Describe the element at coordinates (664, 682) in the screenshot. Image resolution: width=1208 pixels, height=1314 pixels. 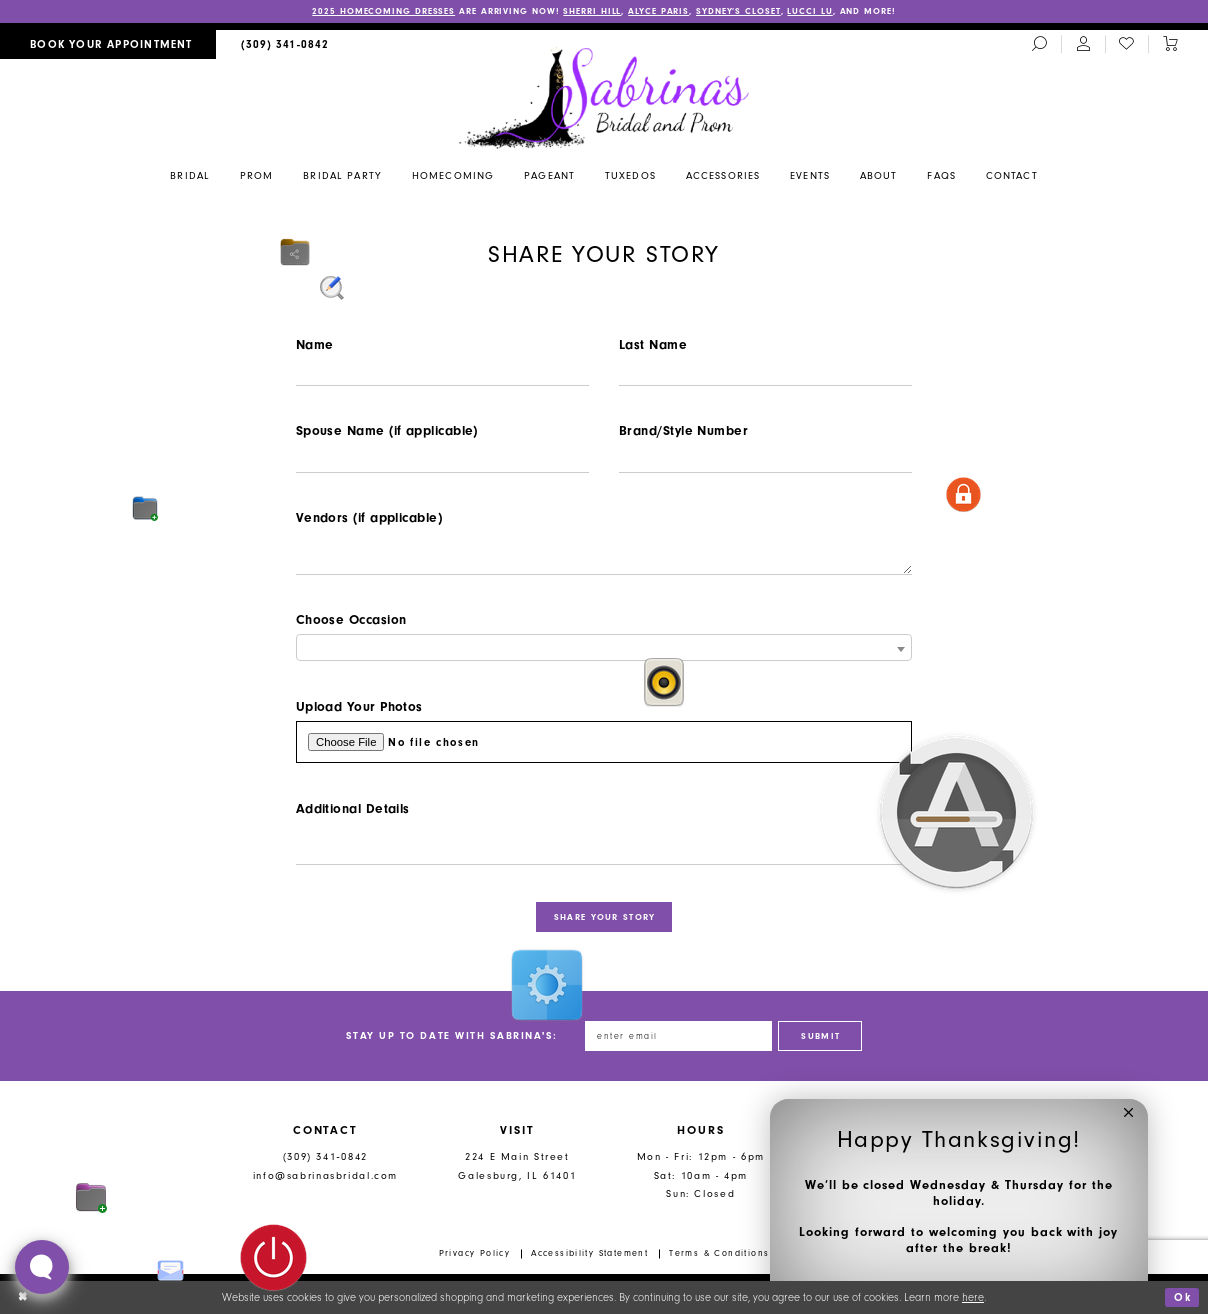
I see `open Rhythmbox music player` at that location.